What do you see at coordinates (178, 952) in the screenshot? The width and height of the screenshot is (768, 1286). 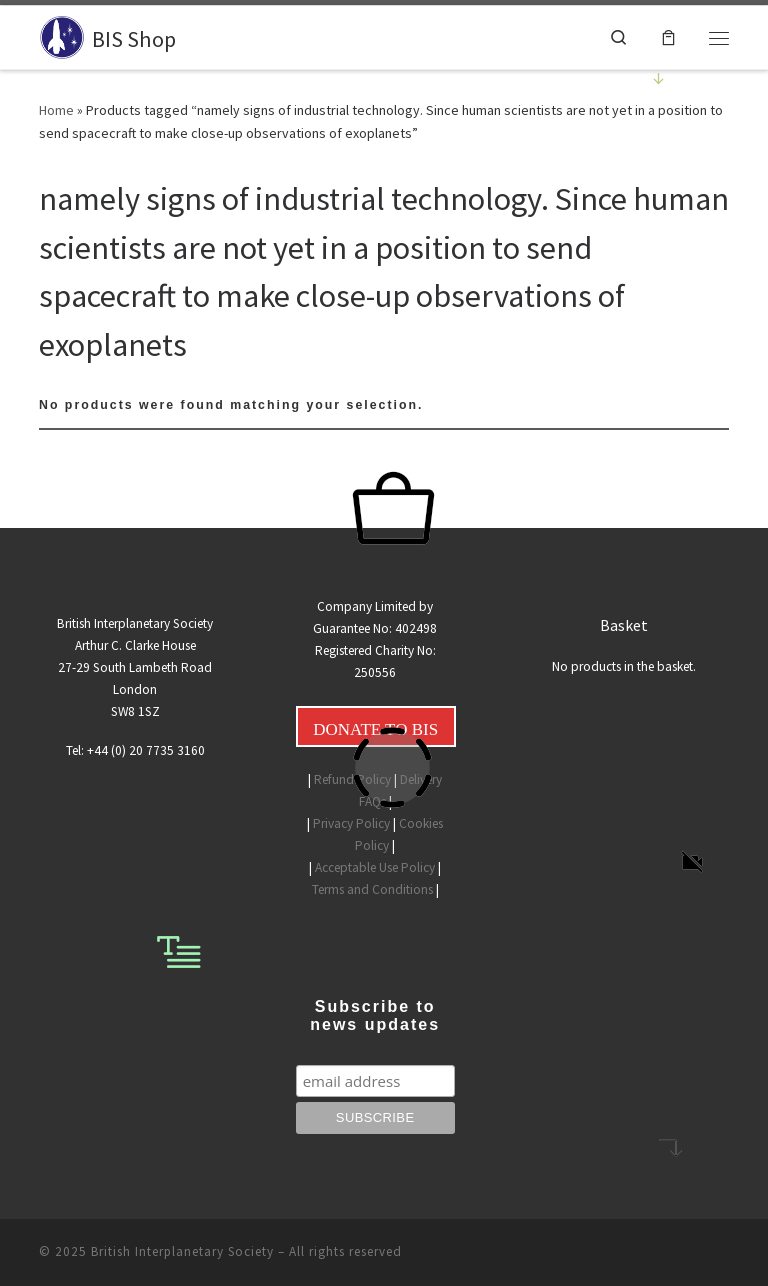 I see `read articles from the new york times` at bounding box center [178, 952].